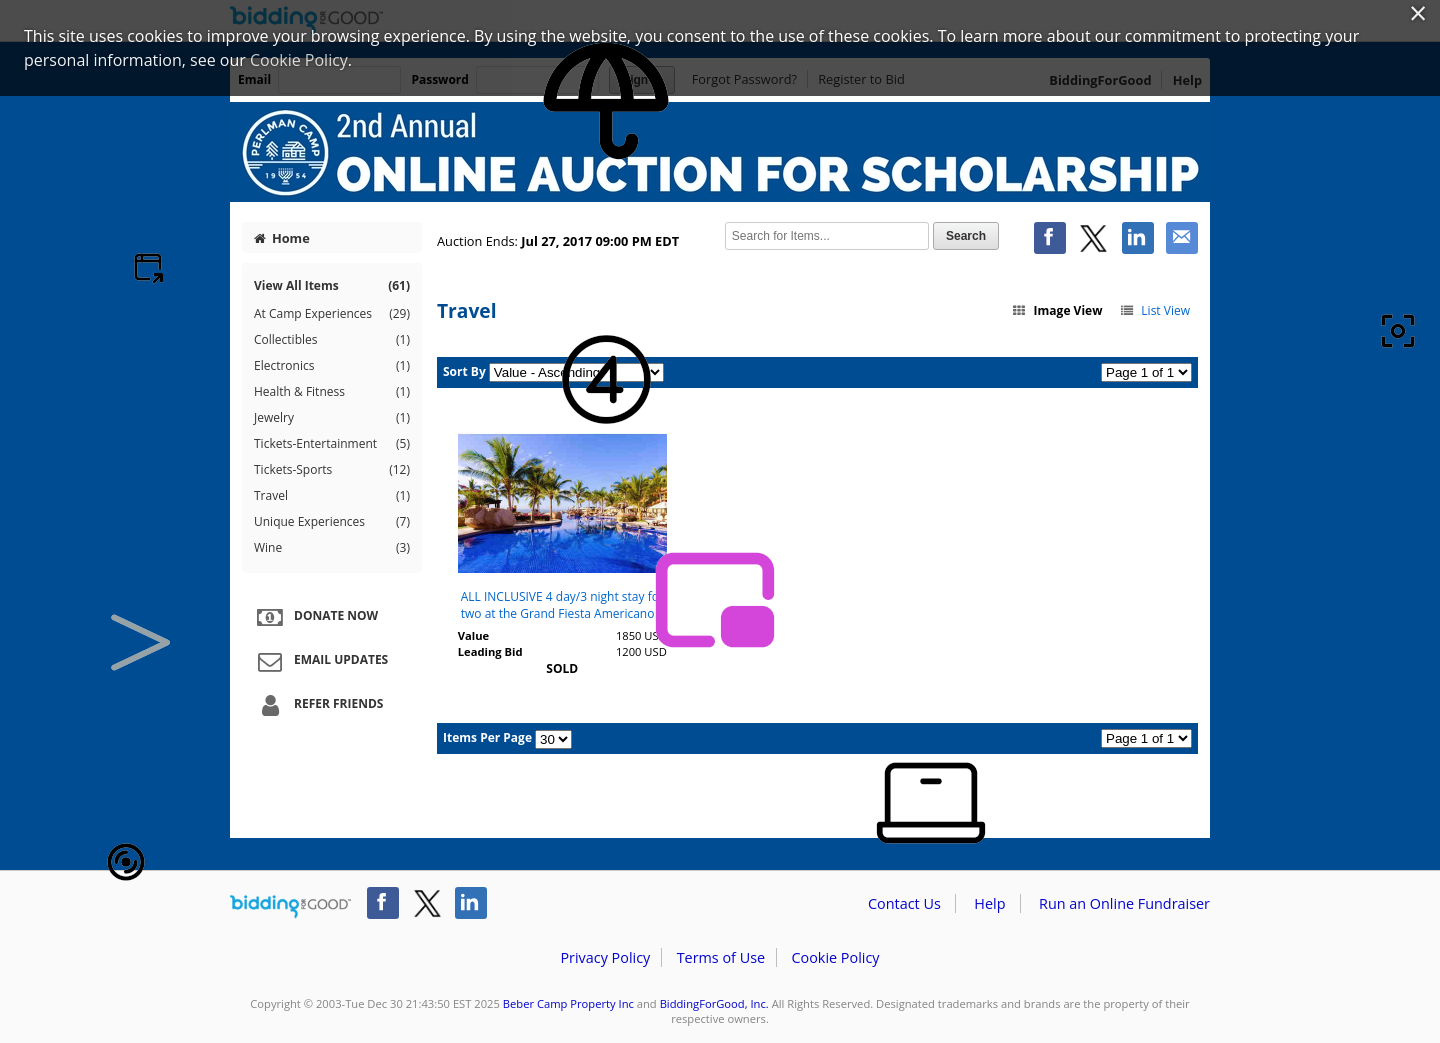  I want to click on share current webpage, so click(148, 267).